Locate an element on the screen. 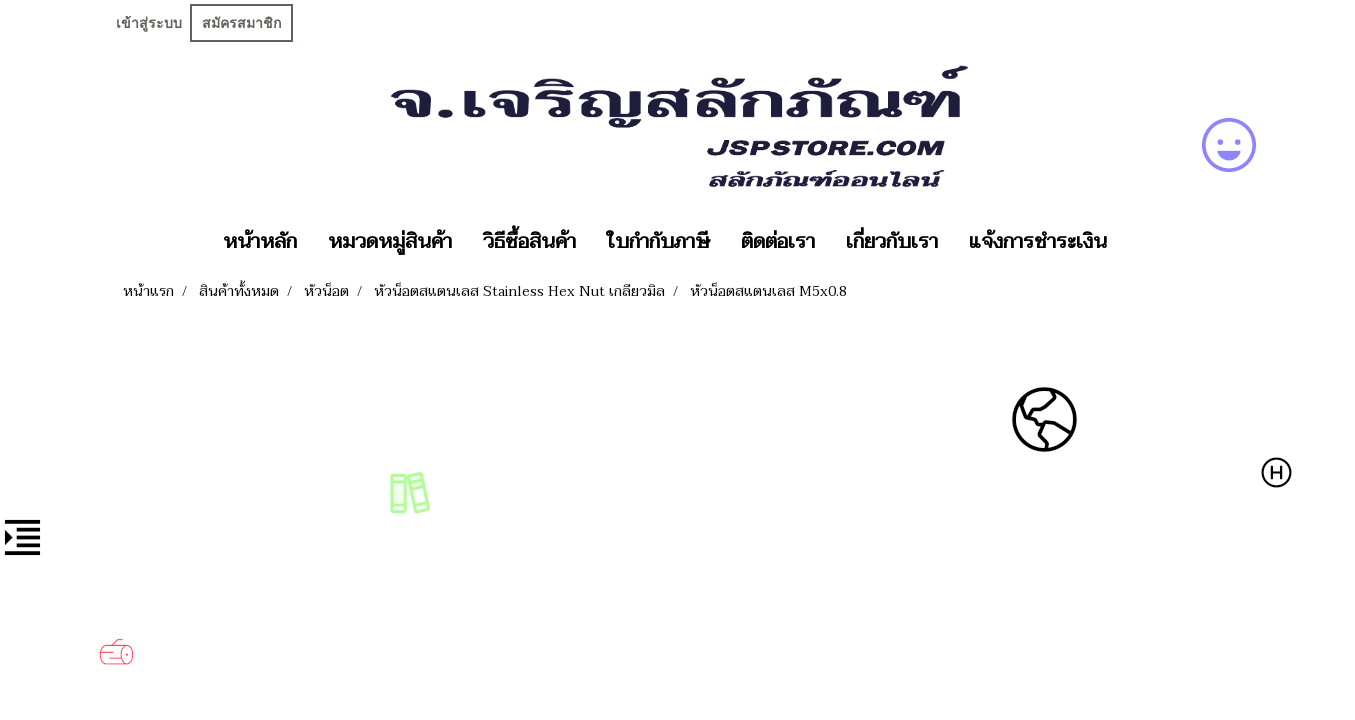  access your library or book collection is located at coordinates (408, 493).